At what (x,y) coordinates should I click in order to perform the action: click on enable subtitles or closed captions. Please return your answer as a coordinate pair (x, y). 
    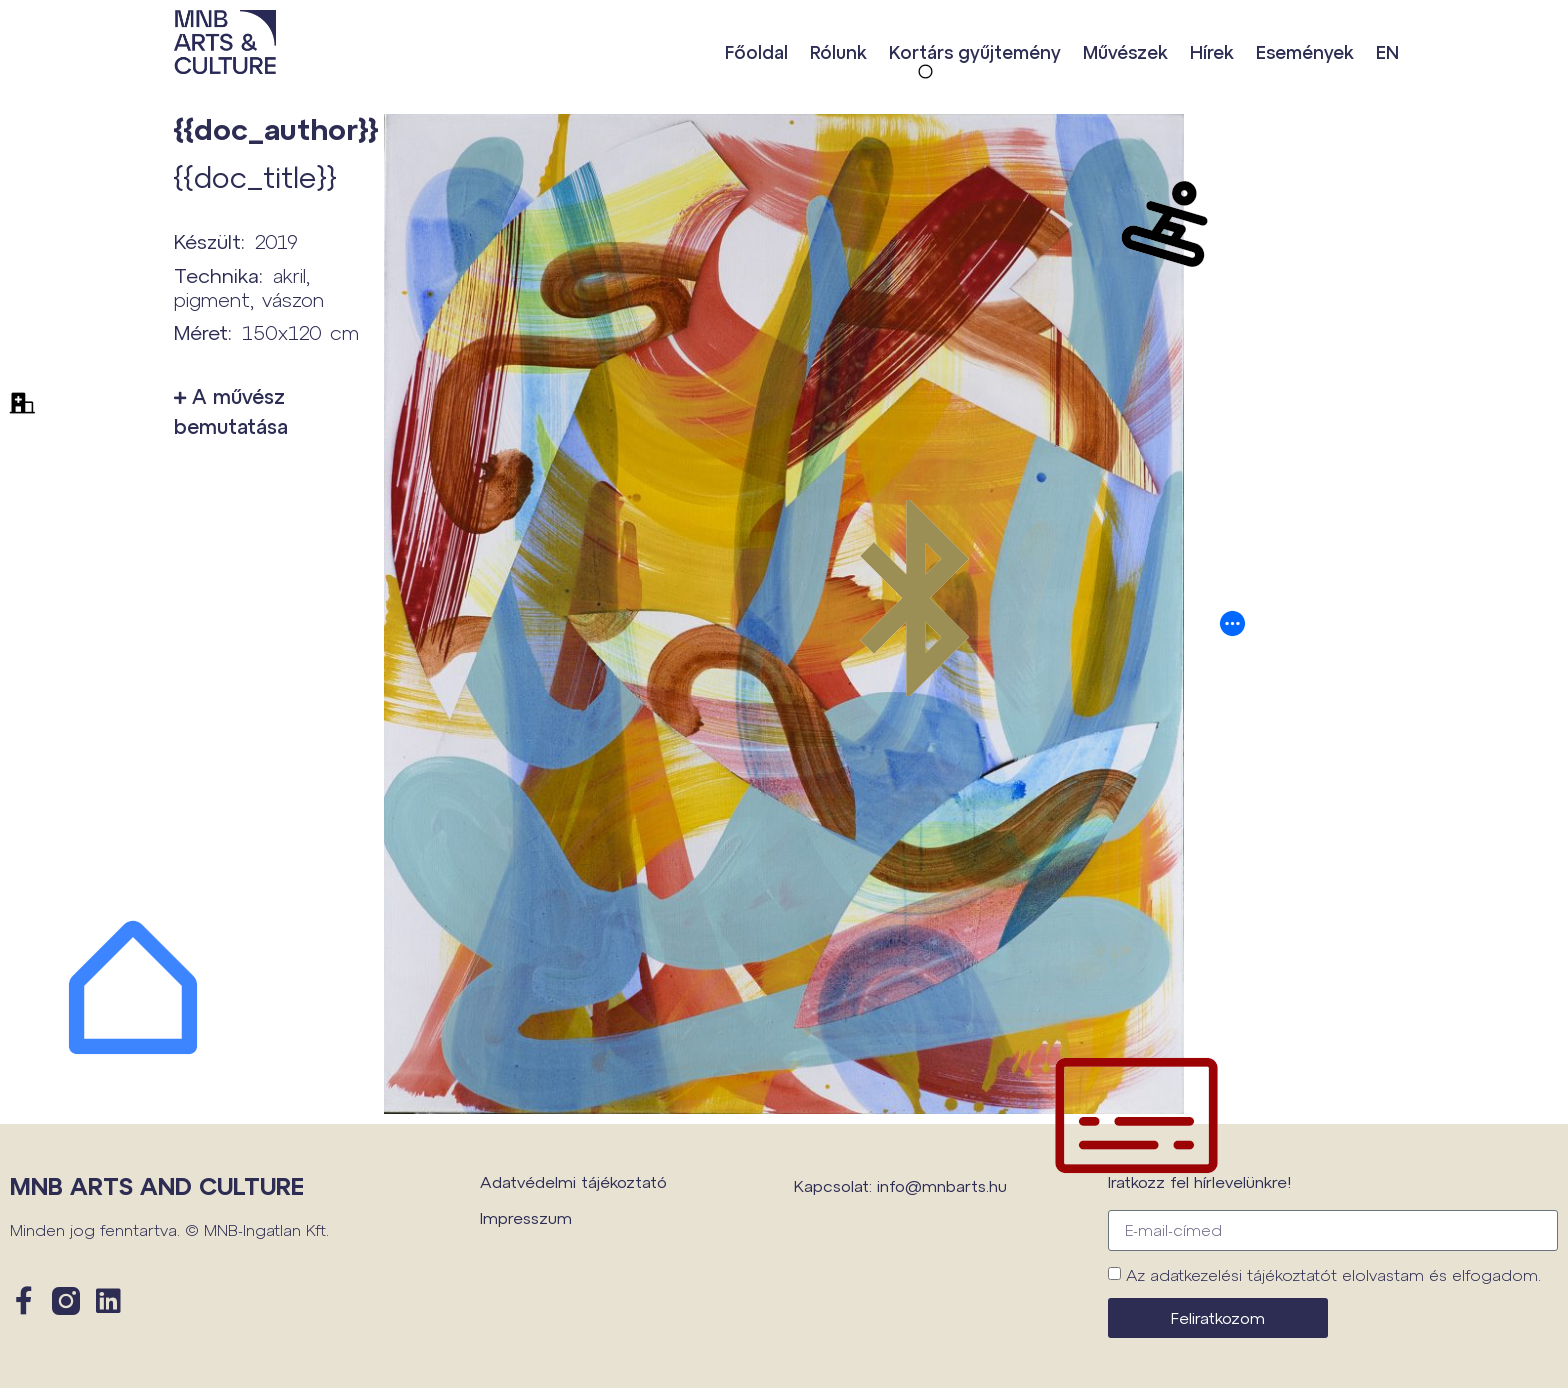
    Looking at the image, I should click on (1136, 1115).